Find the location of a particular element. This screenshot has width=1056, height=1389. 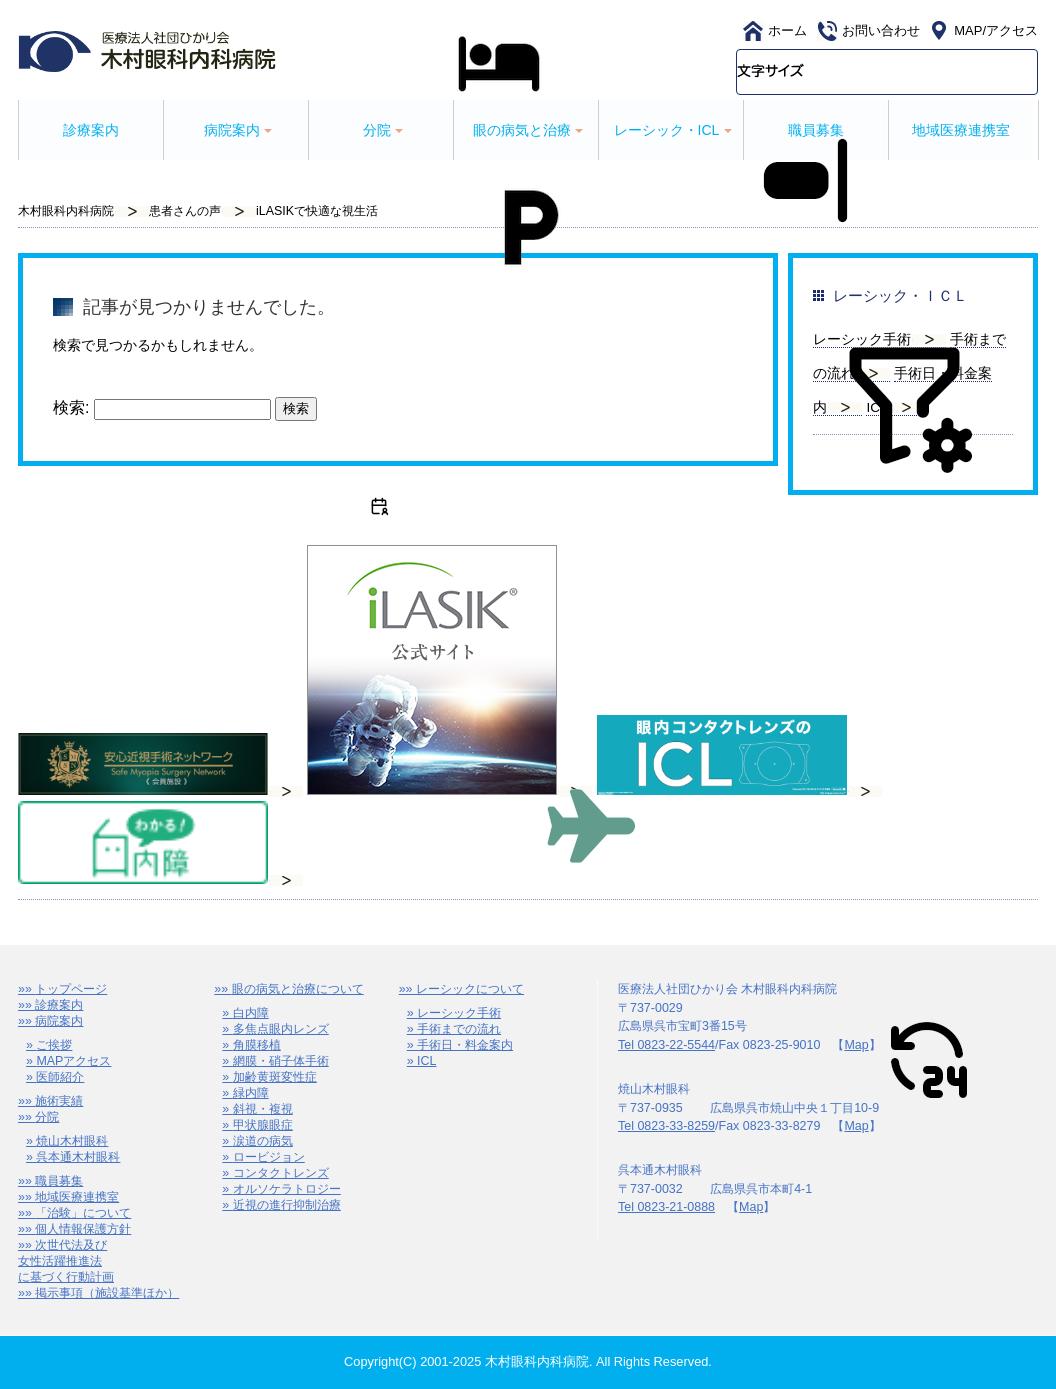

align selected element to the right is located at coordinates (805, 180).